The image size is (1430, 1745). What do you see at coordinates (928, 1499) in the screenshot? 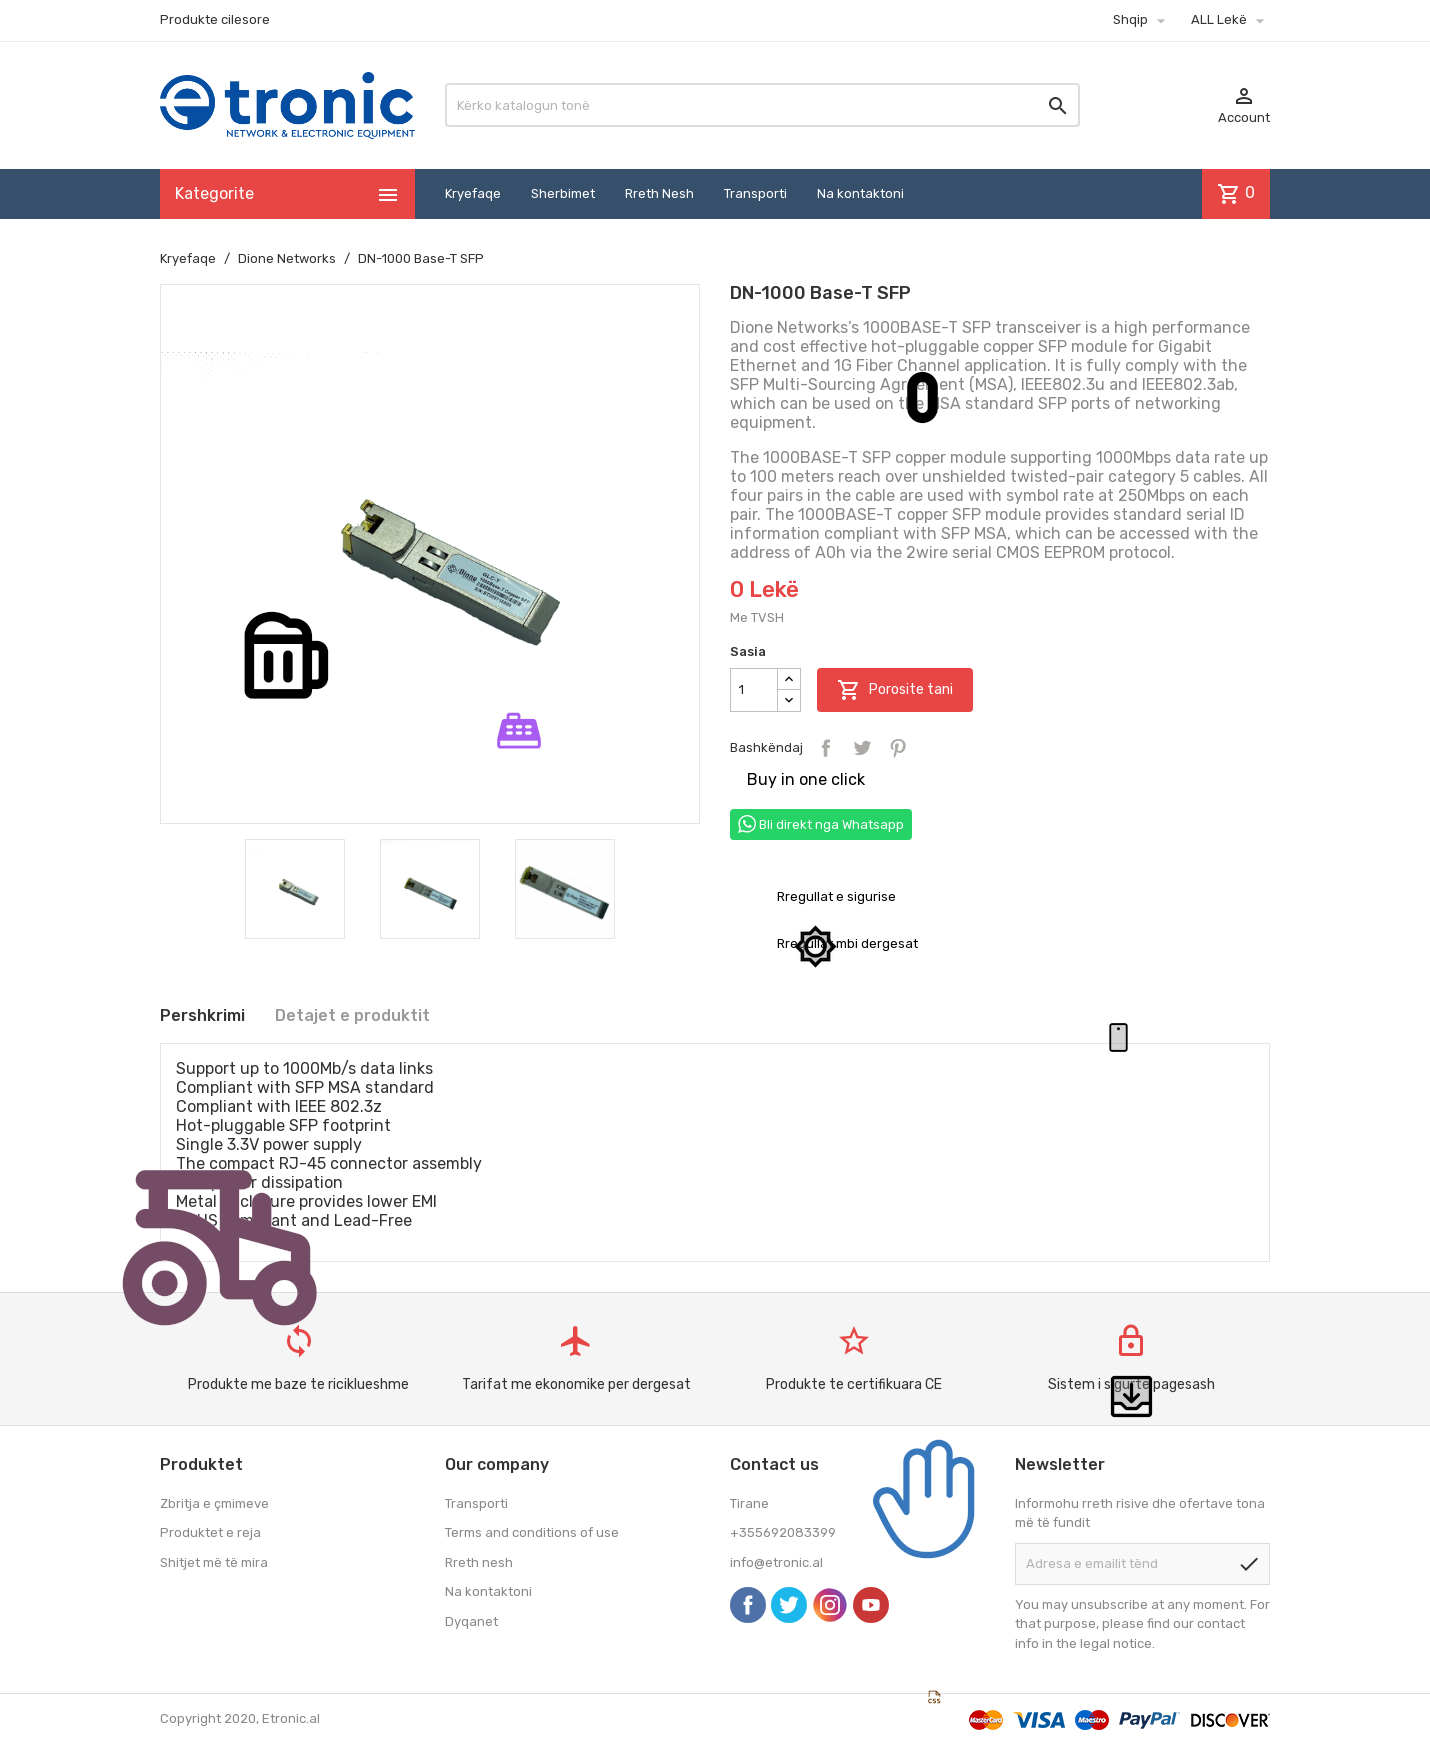
I see `stop or pause an action` at bounding box center [928, 1499].